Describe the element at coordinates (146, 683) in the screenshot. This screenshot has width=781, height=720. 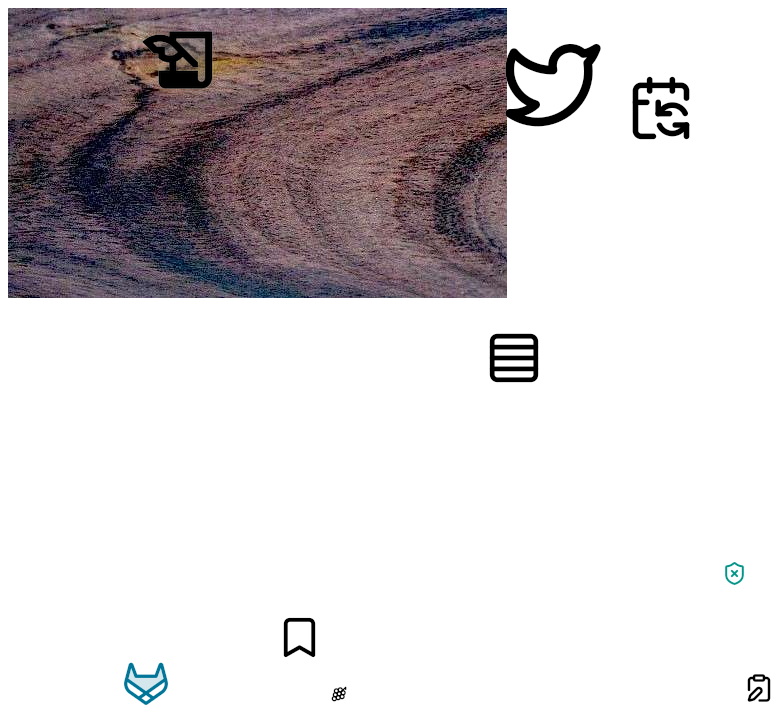
I see `open GitLab repository` at that location.